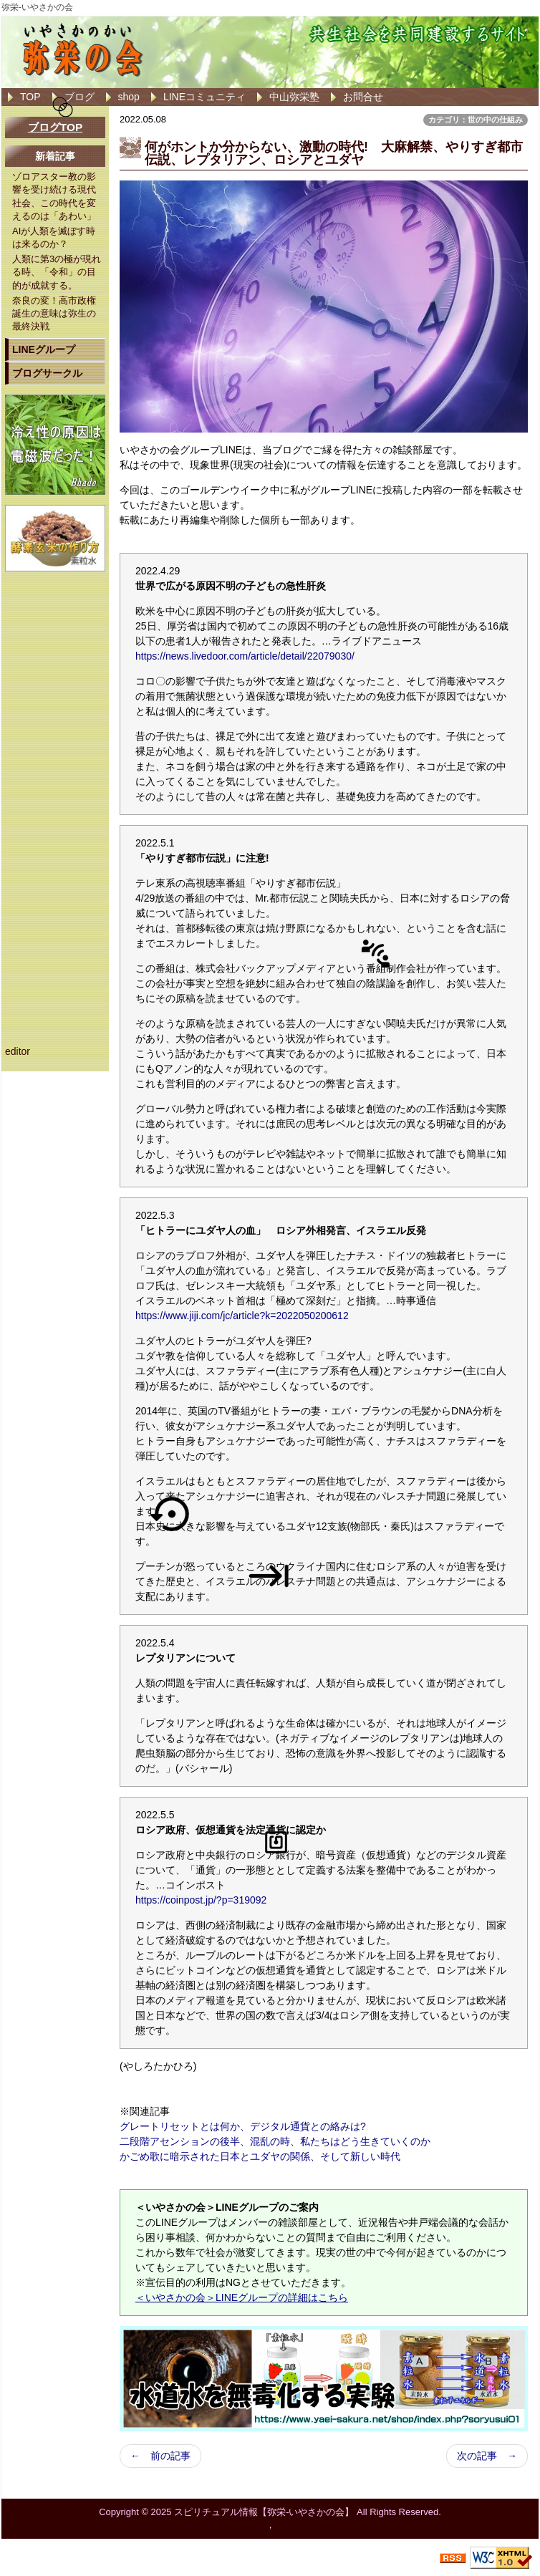  What do you see at coordinates (276, 1842) in the screenshot?
I see `tap to enable nfc connectivity` at bounding box center [276, 1842].